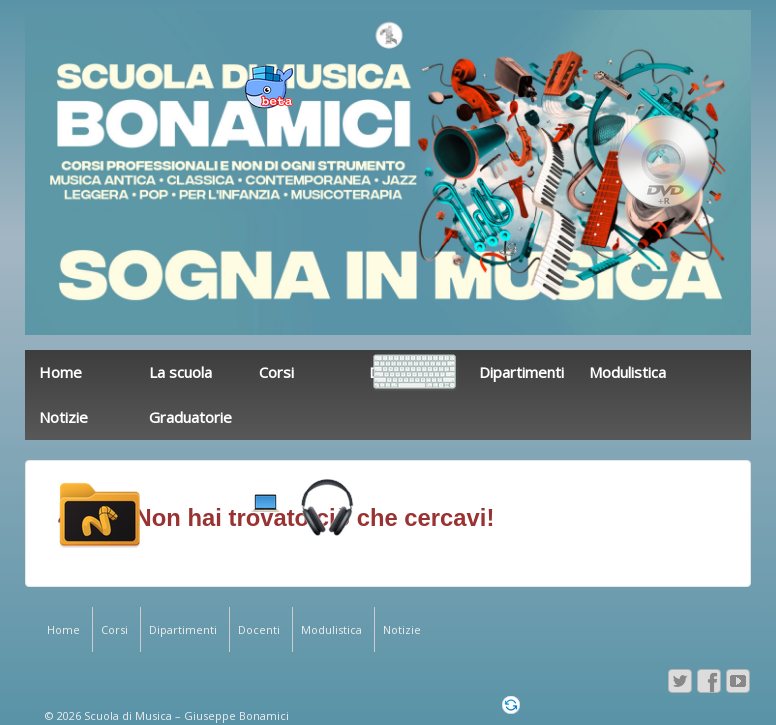  Describe the element at coordinates (269, 87) in the screenshot. I see `launch Docker container platform` at that location.